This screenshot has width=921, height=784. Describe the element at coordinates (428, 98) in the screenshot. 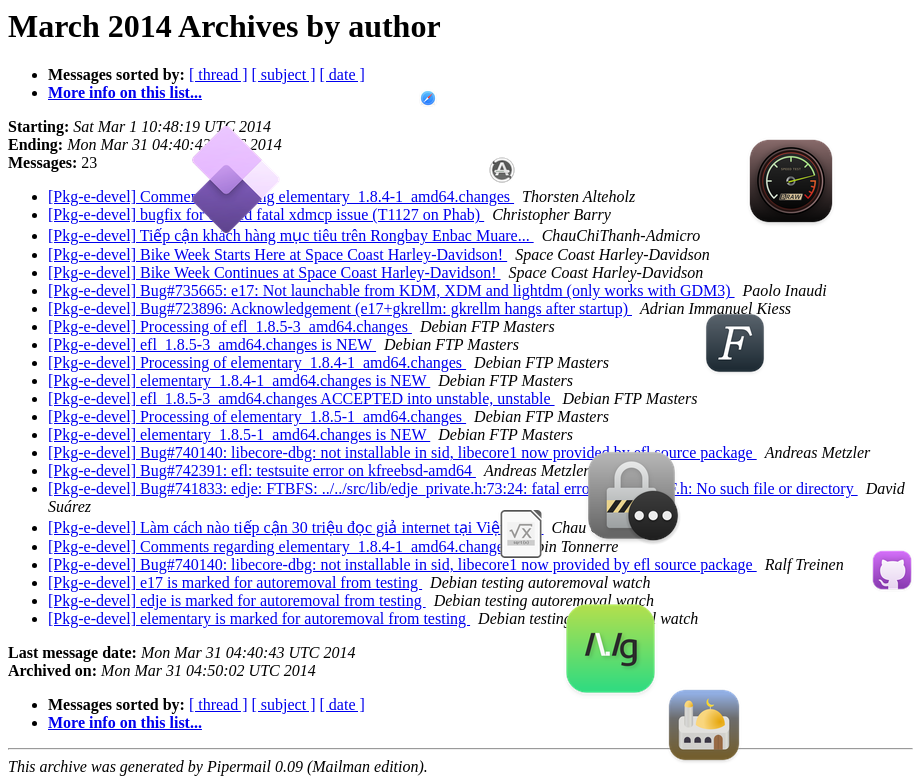

I see `open the web browser app` at that location.